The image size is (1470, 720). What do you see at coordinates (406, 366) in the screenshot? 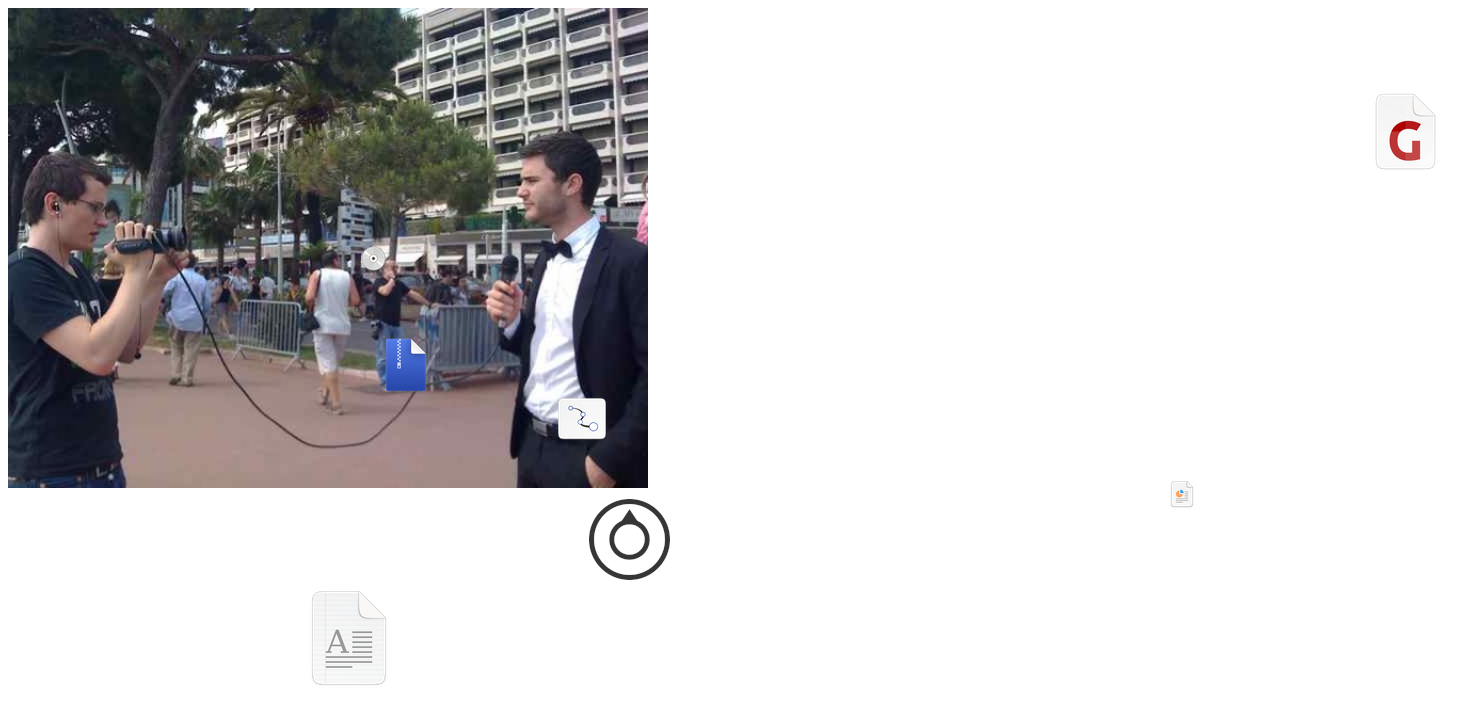
I see `an ACE compressed archive file` at bounding box center [406, 366].